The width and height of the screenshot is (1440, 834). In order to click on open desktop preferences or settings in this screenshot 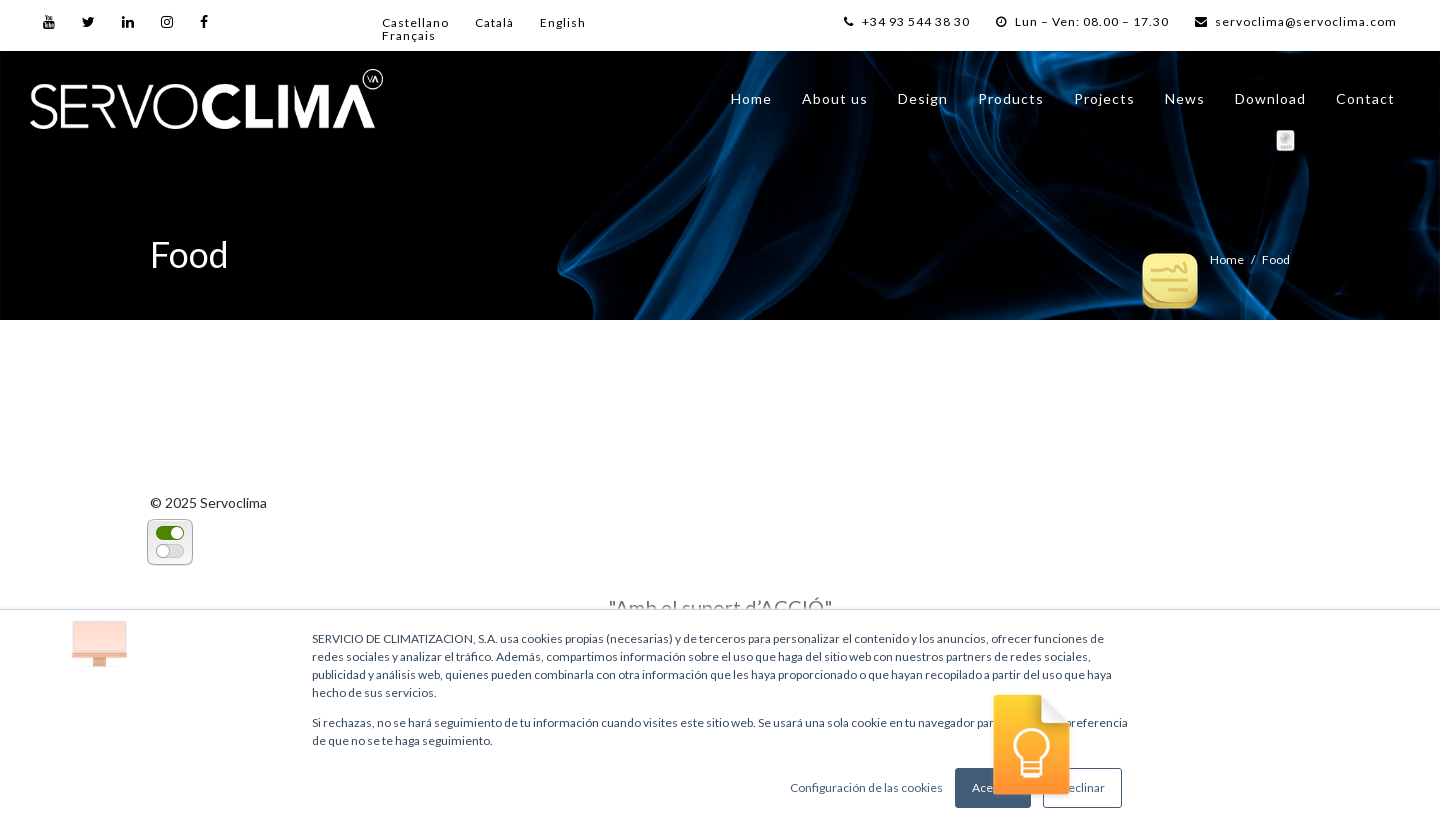, I will do `click(170, 542)`.